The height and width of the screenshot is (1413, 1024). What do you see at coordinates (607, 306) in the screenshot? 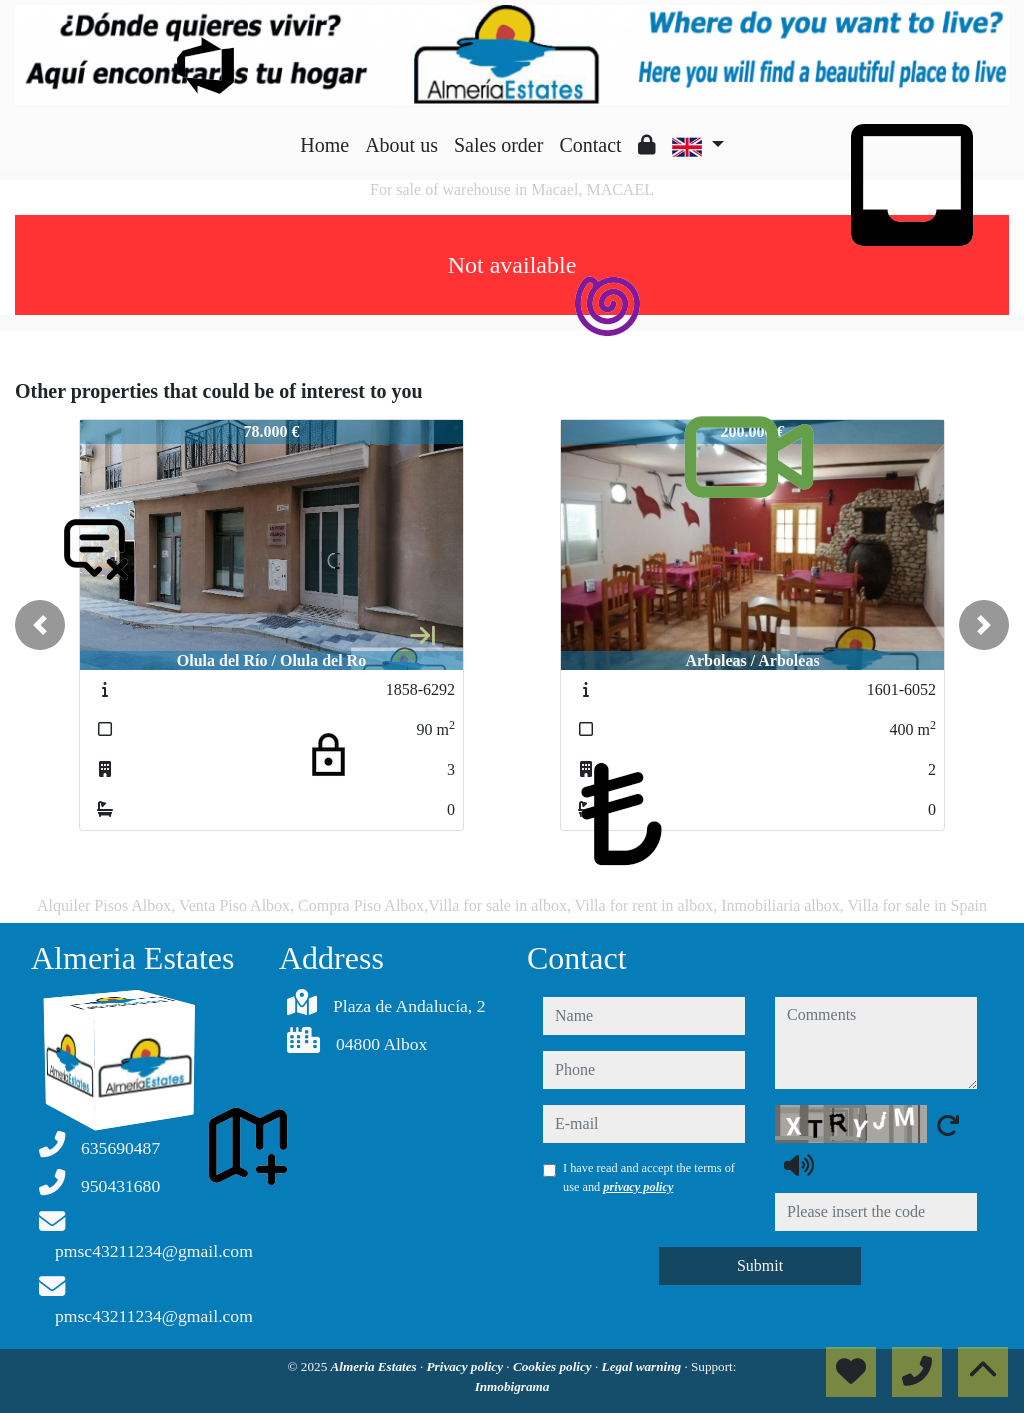
I see `access terminal or command line interface` at bounding box center [607, 306].